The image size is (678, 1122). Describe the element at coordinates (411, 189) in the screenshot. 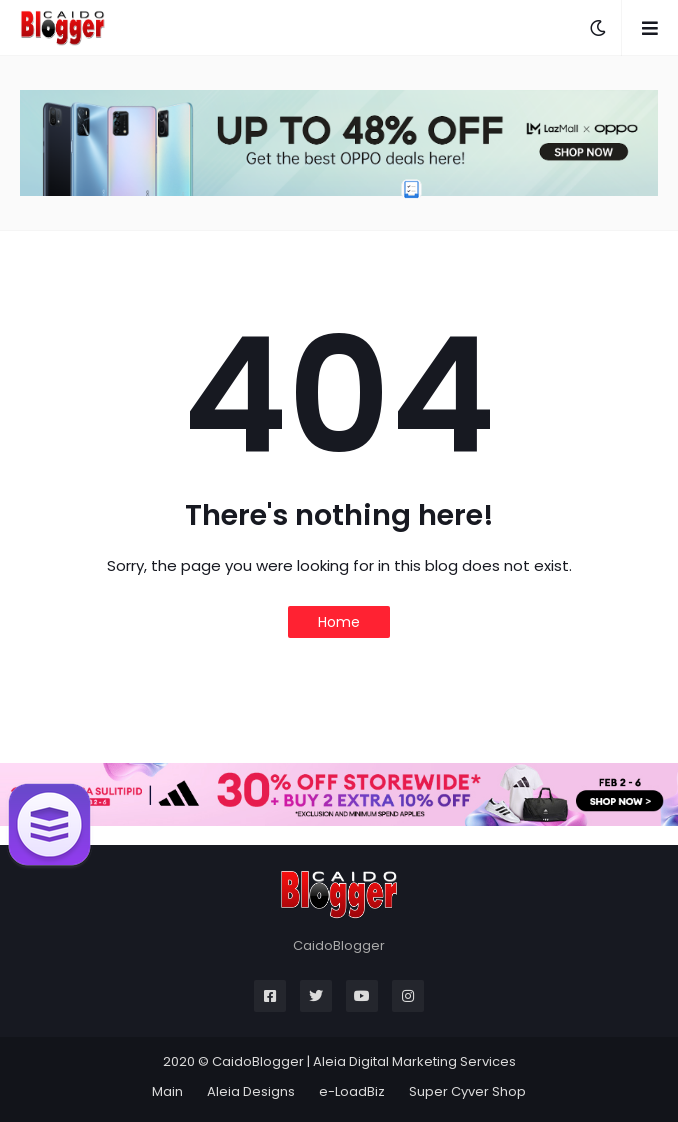

I see `open work-related software or applications` at that location.